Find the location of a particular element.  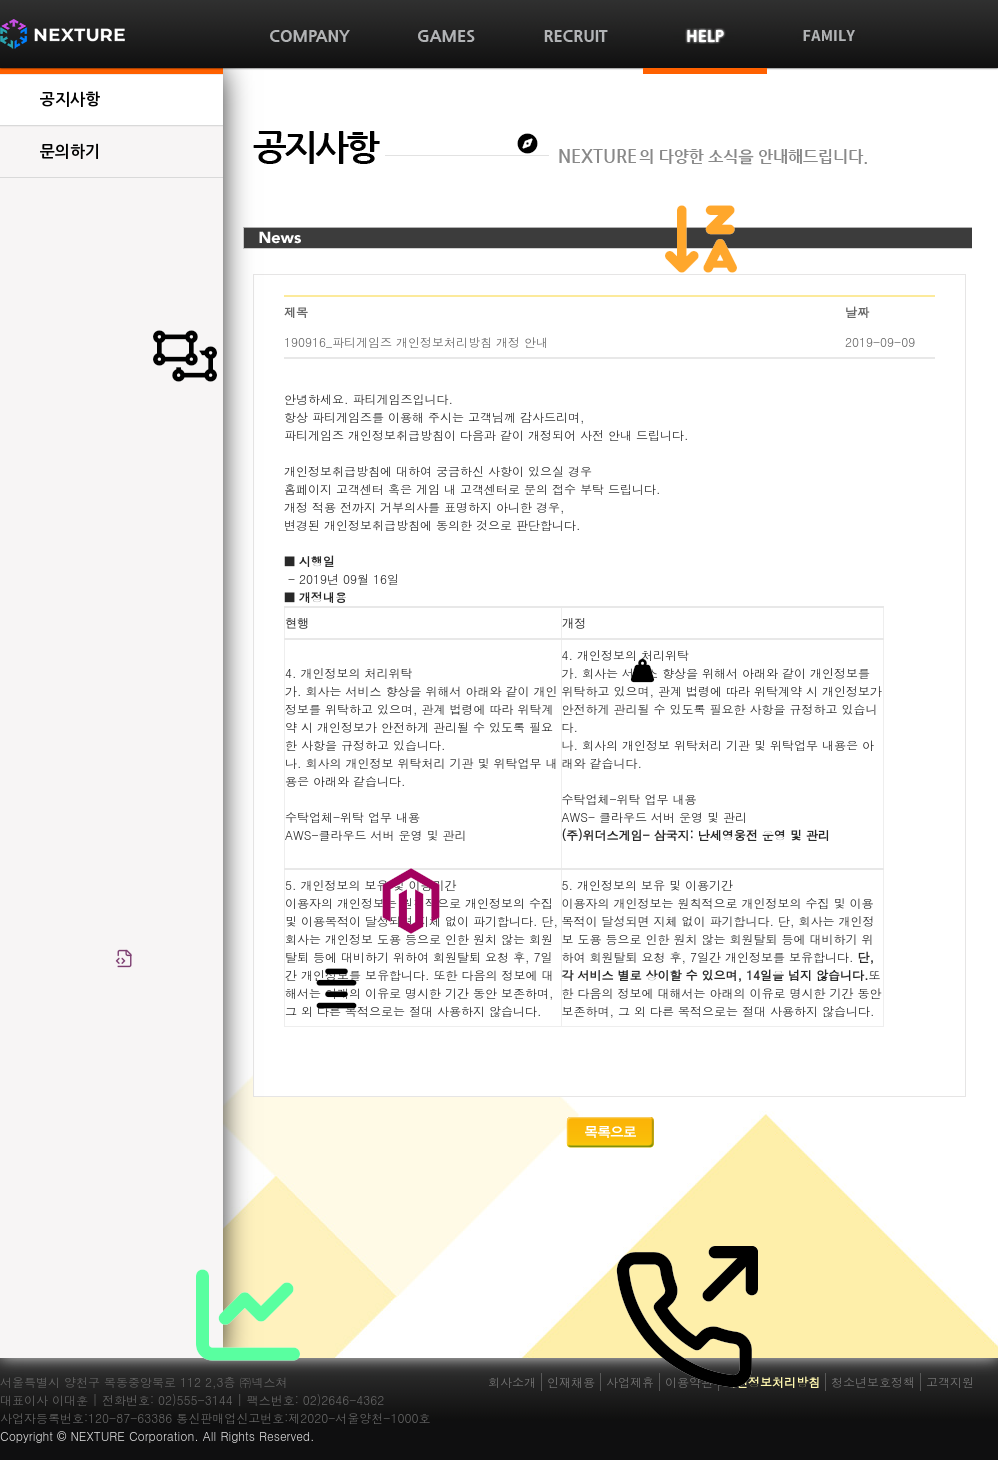

ungroup selected objects is located at coordinates (185, 356).